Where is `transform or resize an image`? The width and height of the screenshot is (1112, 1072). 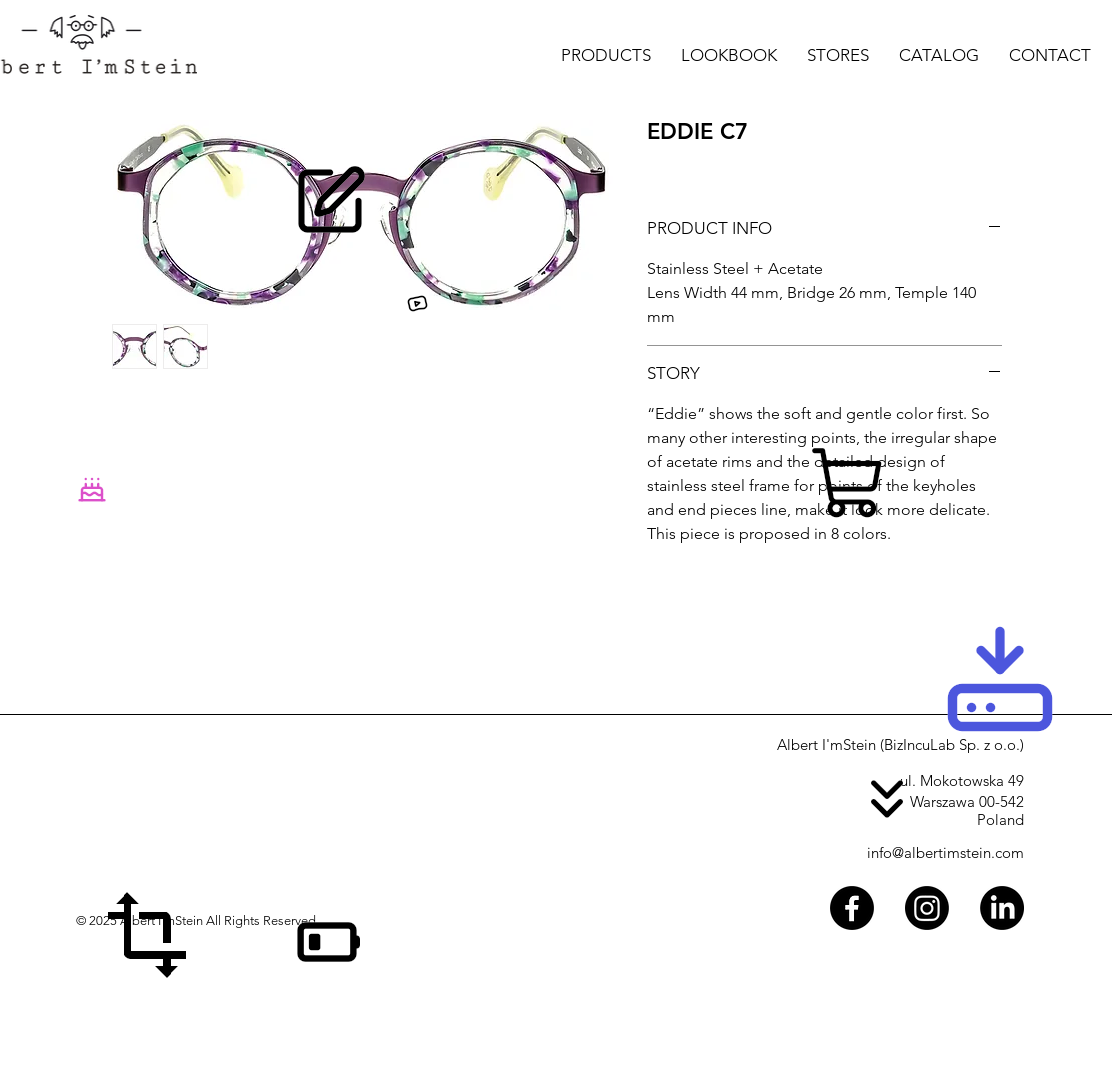 transform or resize an image is located at coordinates (147, 935).